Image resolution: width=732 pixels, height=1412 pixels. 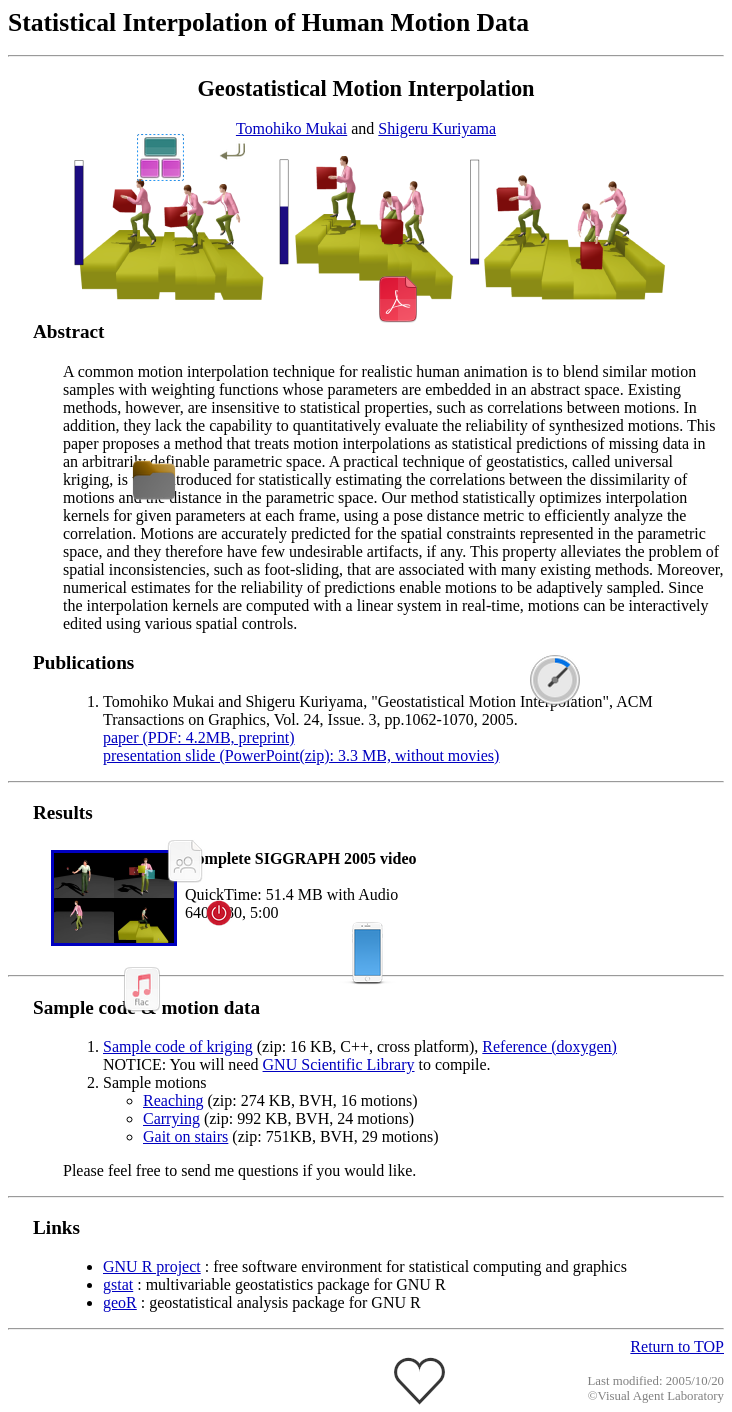 I want to click on select all items in the current view, so click(x=160, y=157).